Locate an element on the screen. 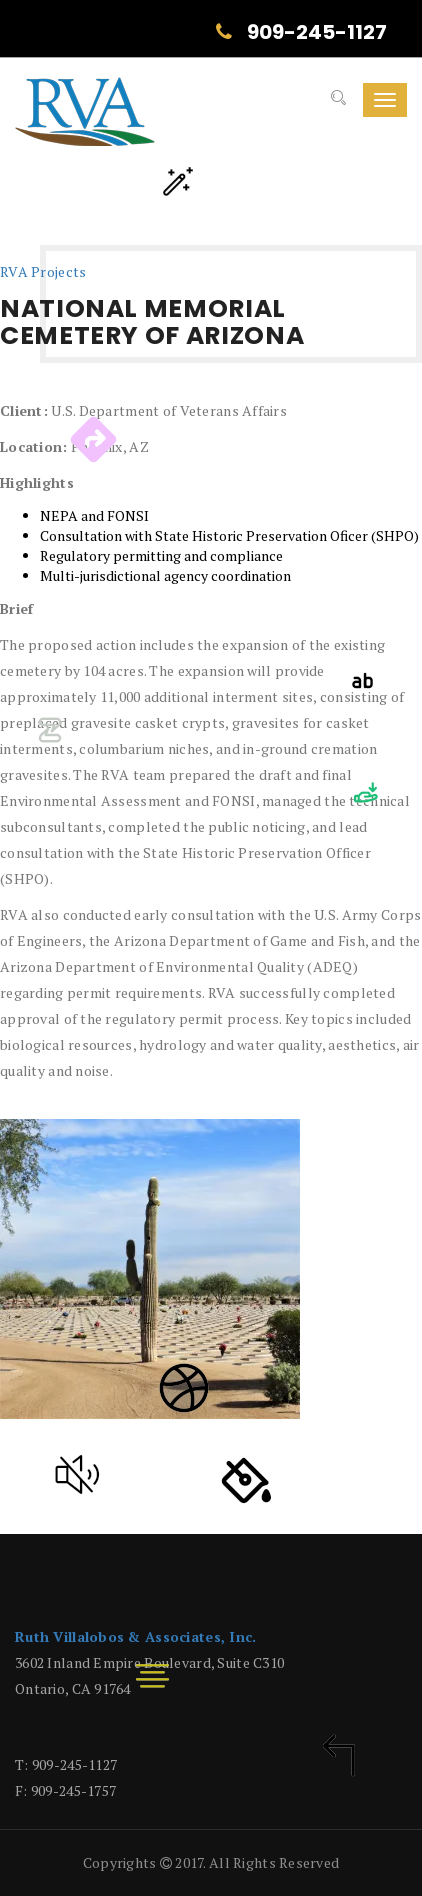  fill area with selected color is located at coordinates (246, 1482).